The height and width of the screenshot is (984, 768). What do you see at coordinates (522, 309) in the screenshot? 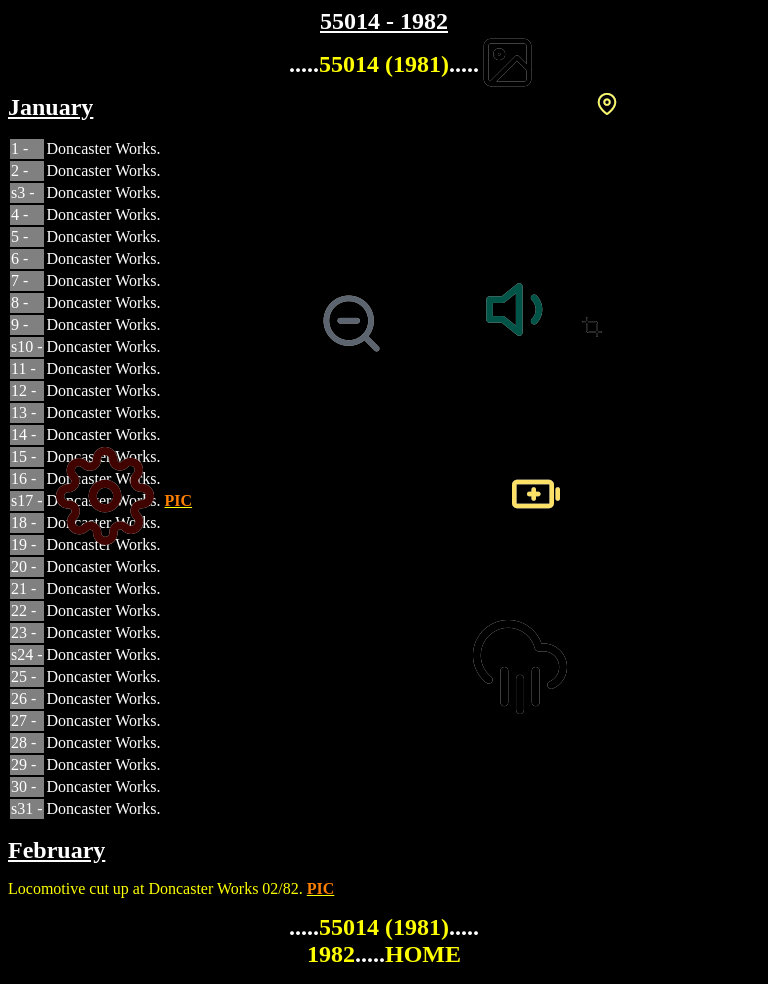
I see `adjust volume to low level` at bounding box center [522, 309].